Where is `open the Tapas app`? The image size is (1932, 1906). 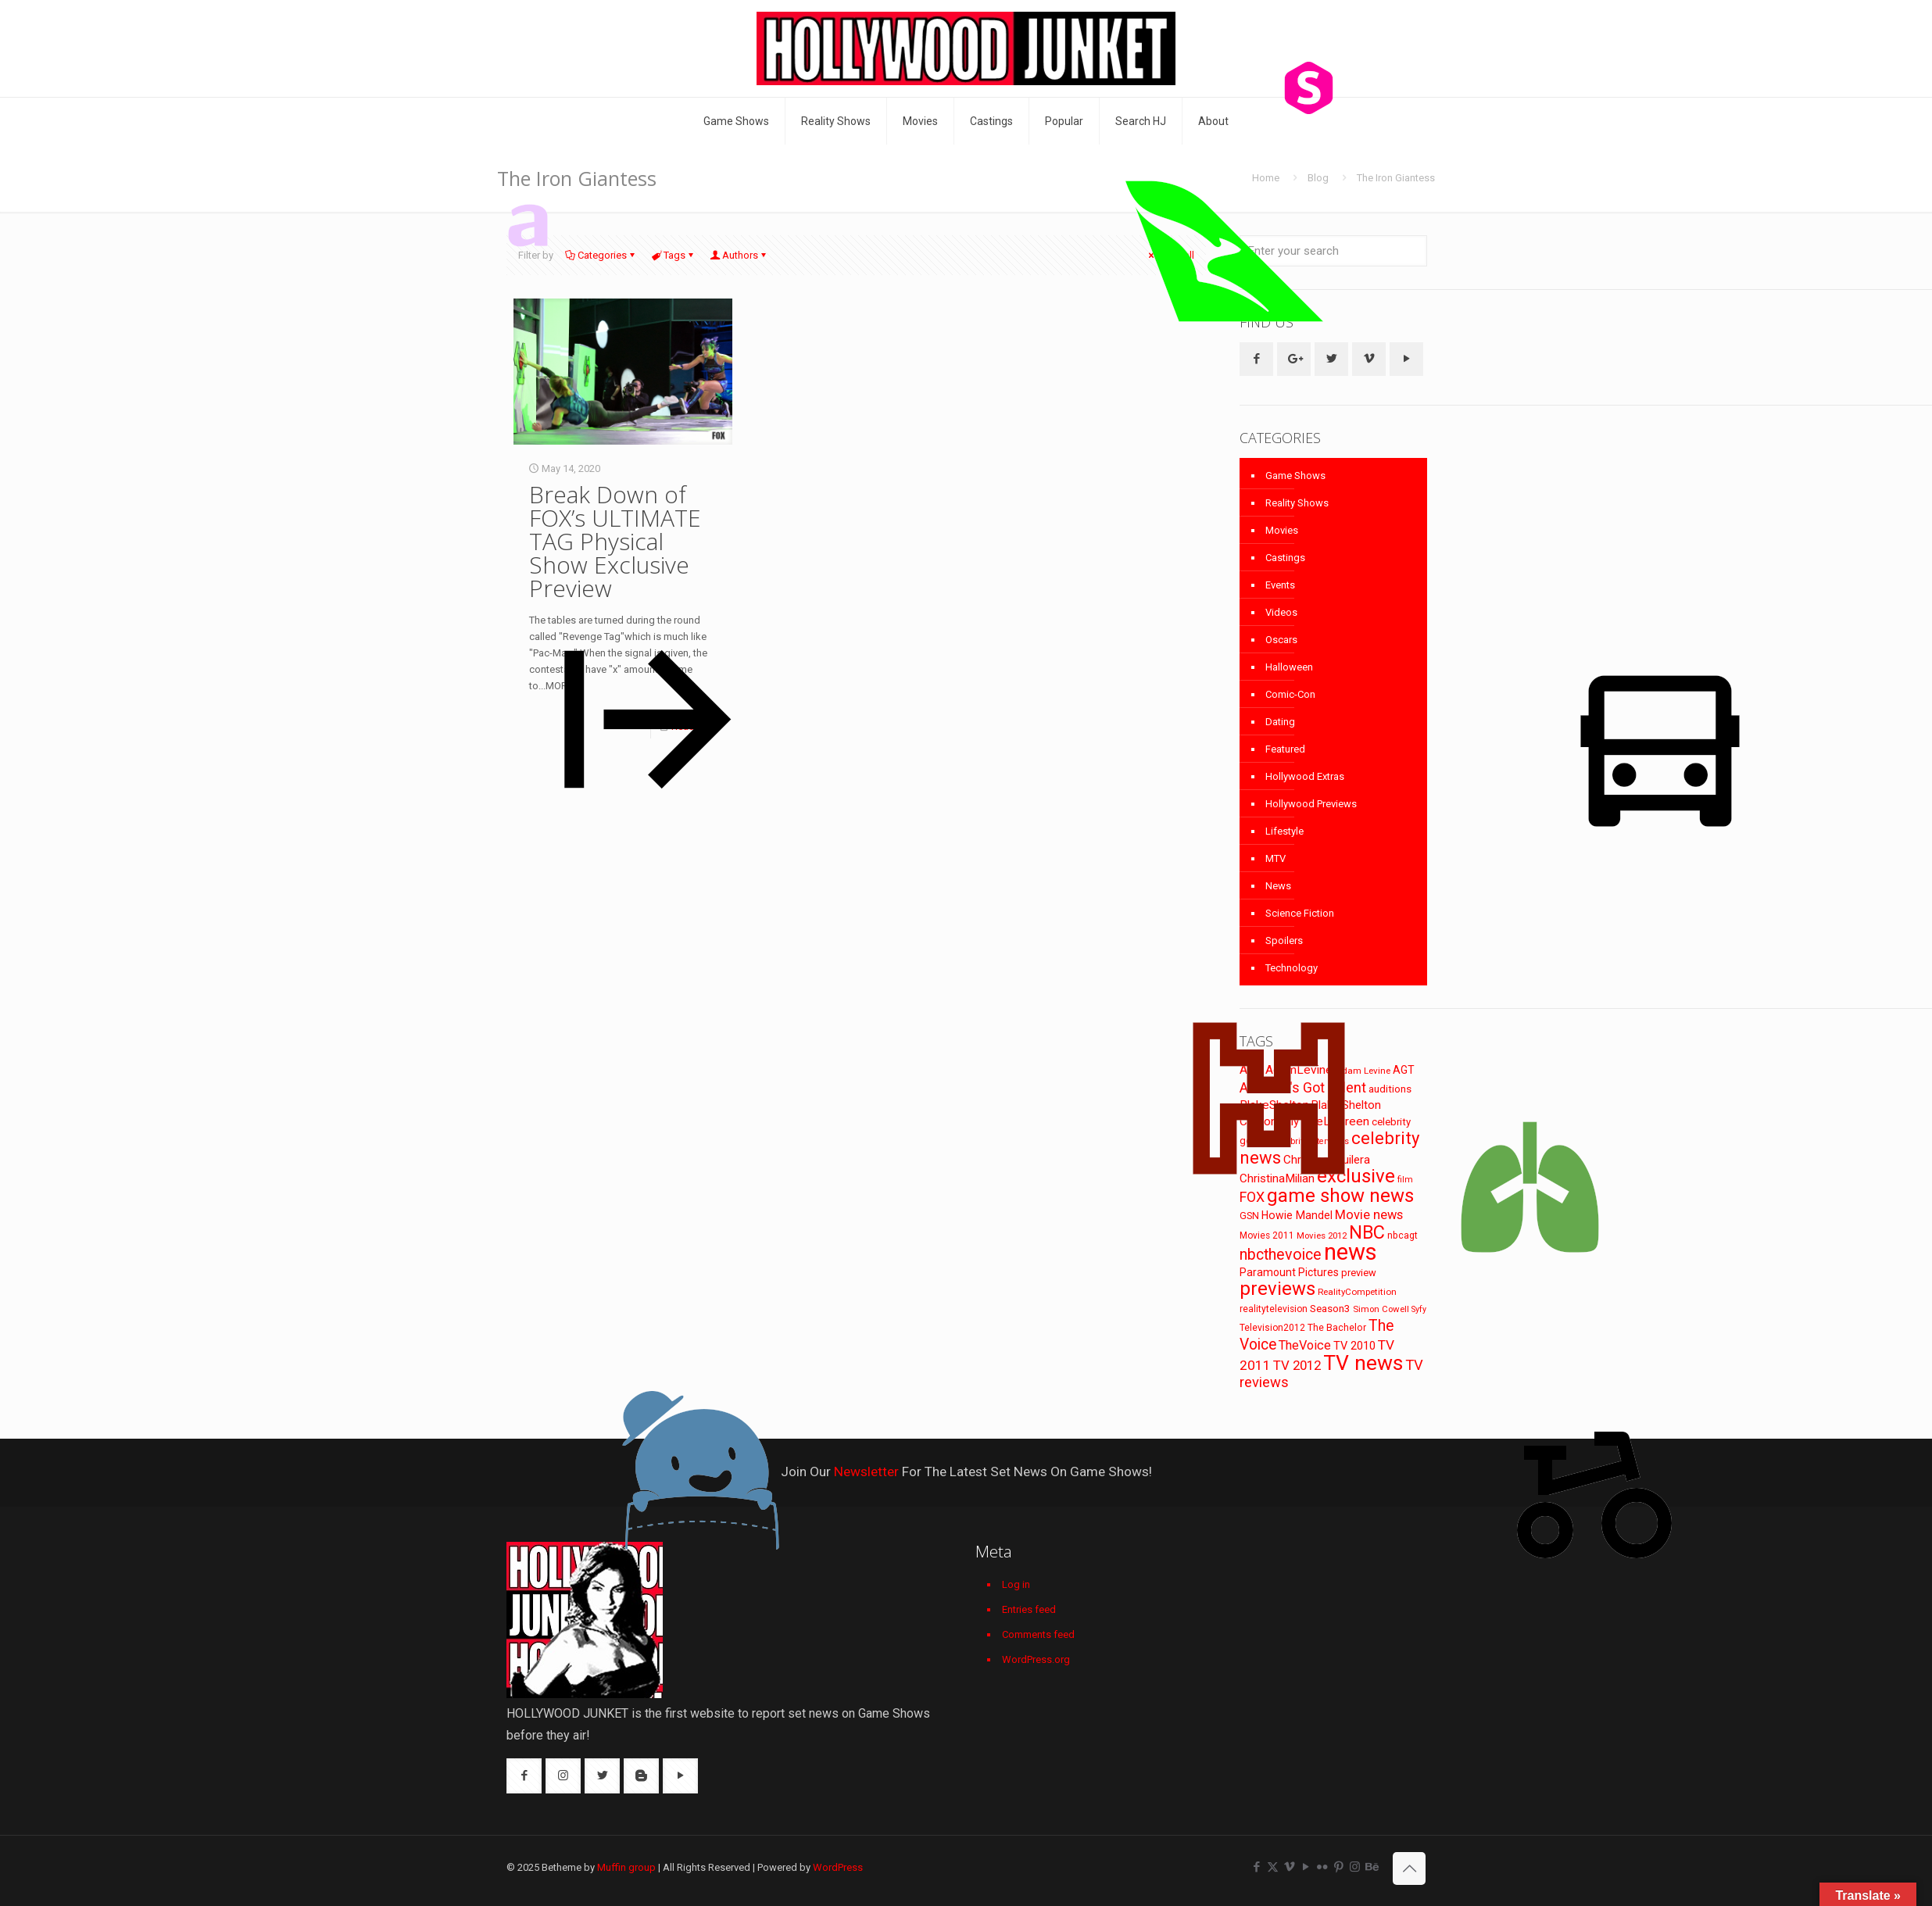
open the Tapas app is located at coordinates (700, 1470).